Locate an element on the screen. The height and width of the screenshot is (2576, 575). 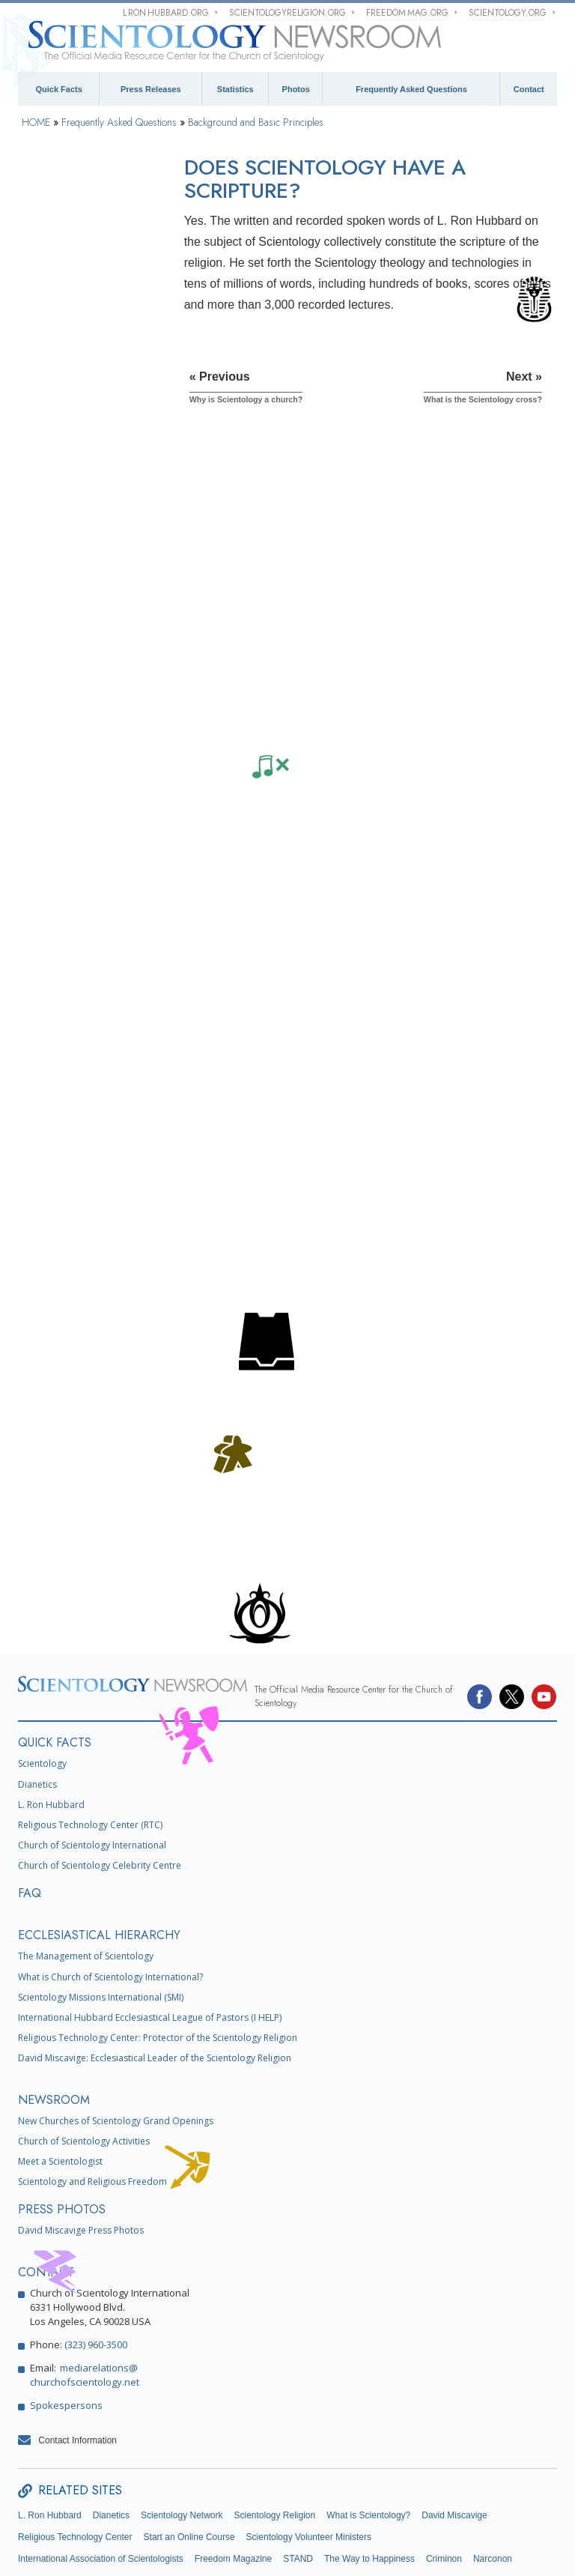
indicates damage reflection or counterattack ability is located at coordinates (187, 2168).